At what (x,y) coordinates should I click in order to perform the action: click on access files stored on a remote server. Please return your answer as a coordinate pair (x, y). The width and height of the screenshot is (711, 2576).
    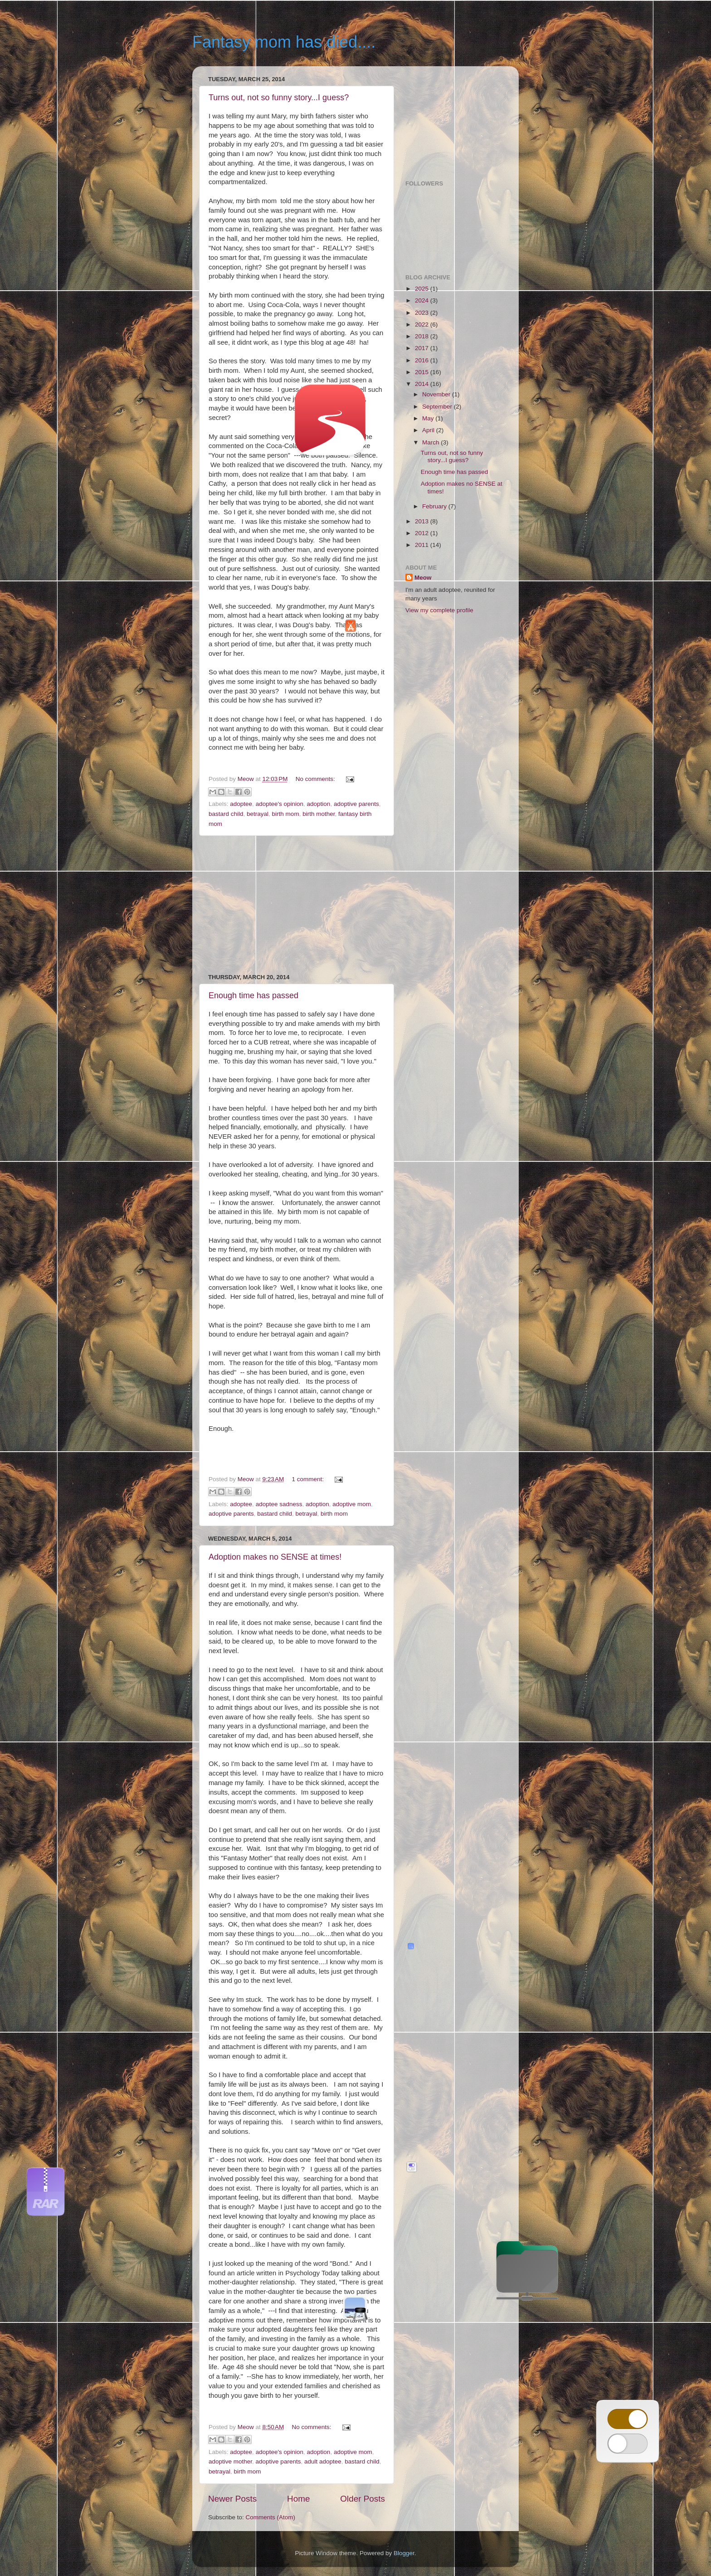
    Looking at the image, I should click on (527, 2269).